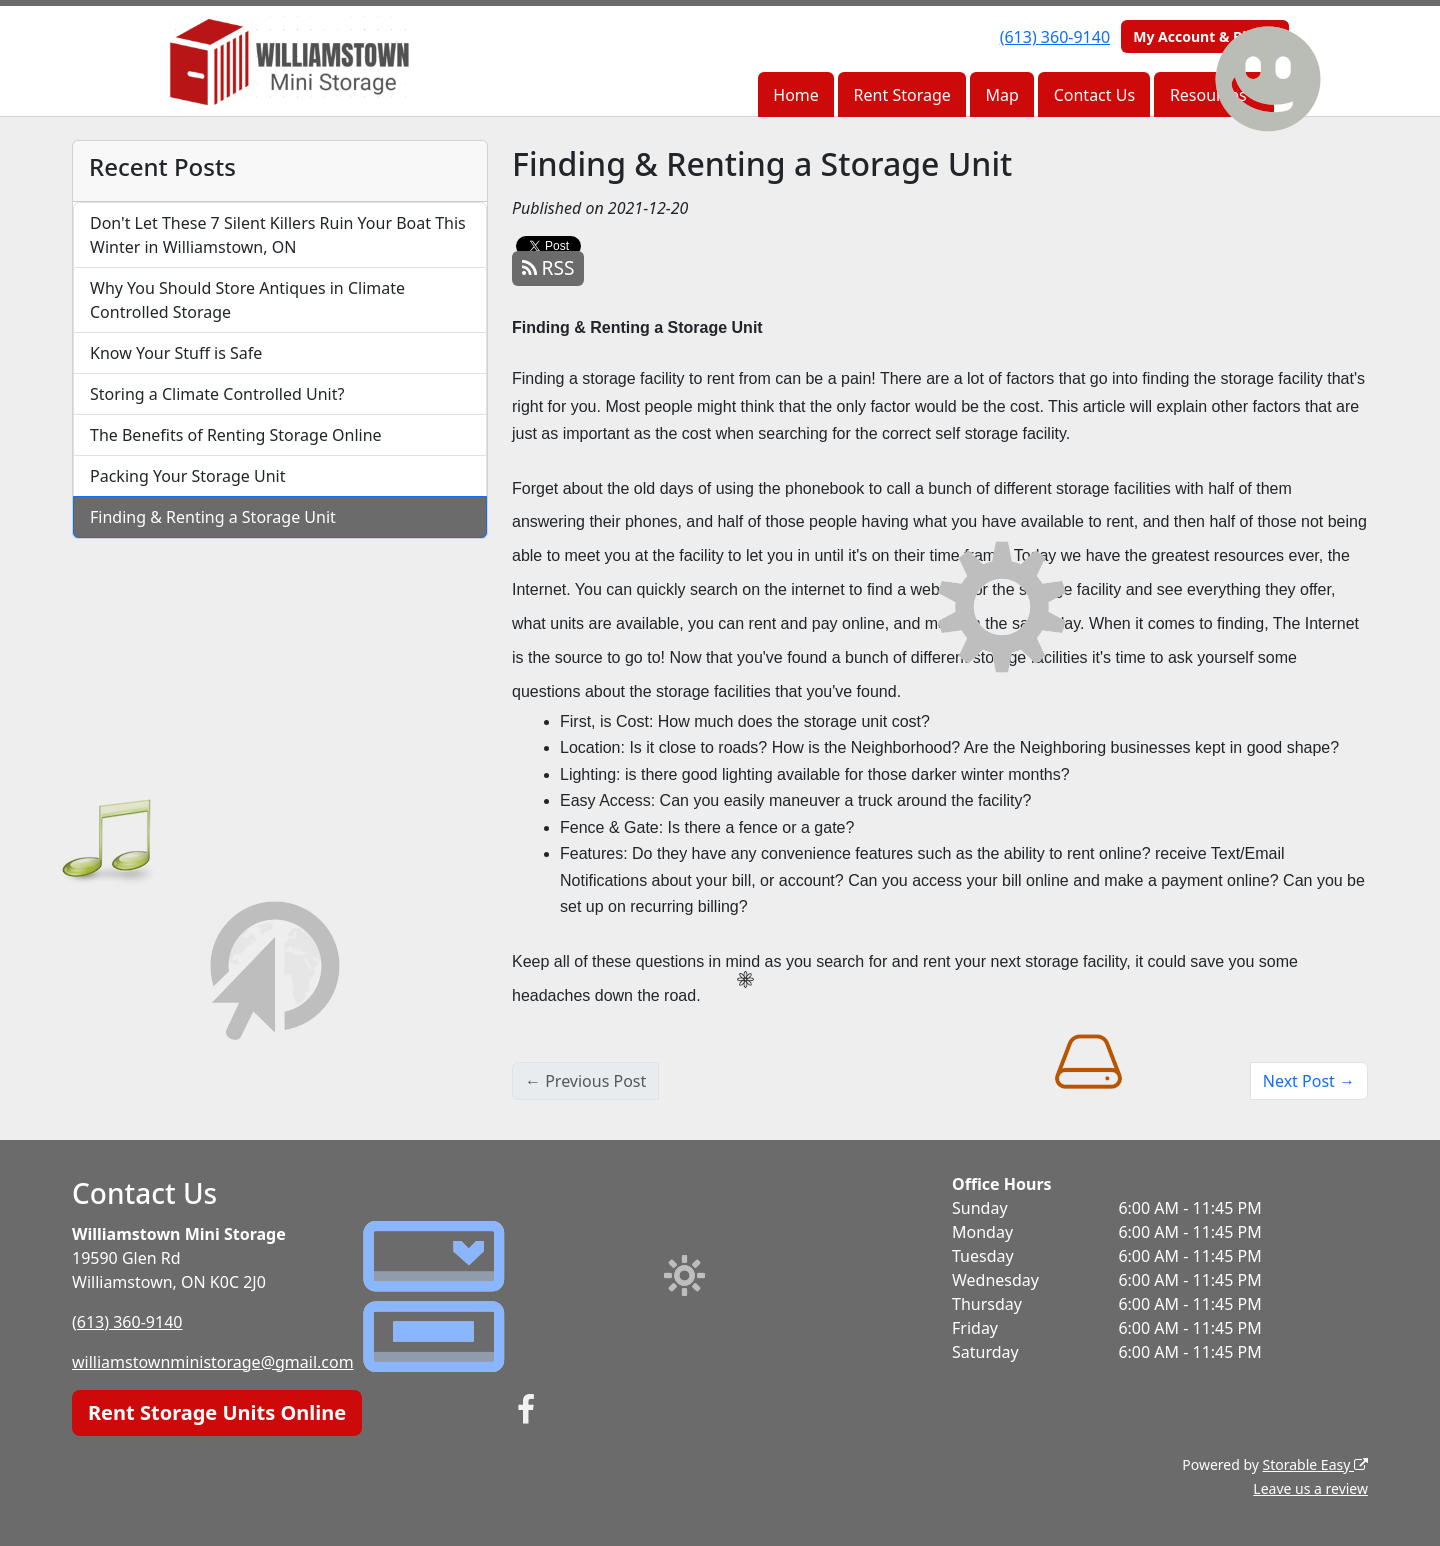  Describe the element at coordinates (745, 979) in the screenshot. I see `open budgie window shuffler workspace manager` at that location.